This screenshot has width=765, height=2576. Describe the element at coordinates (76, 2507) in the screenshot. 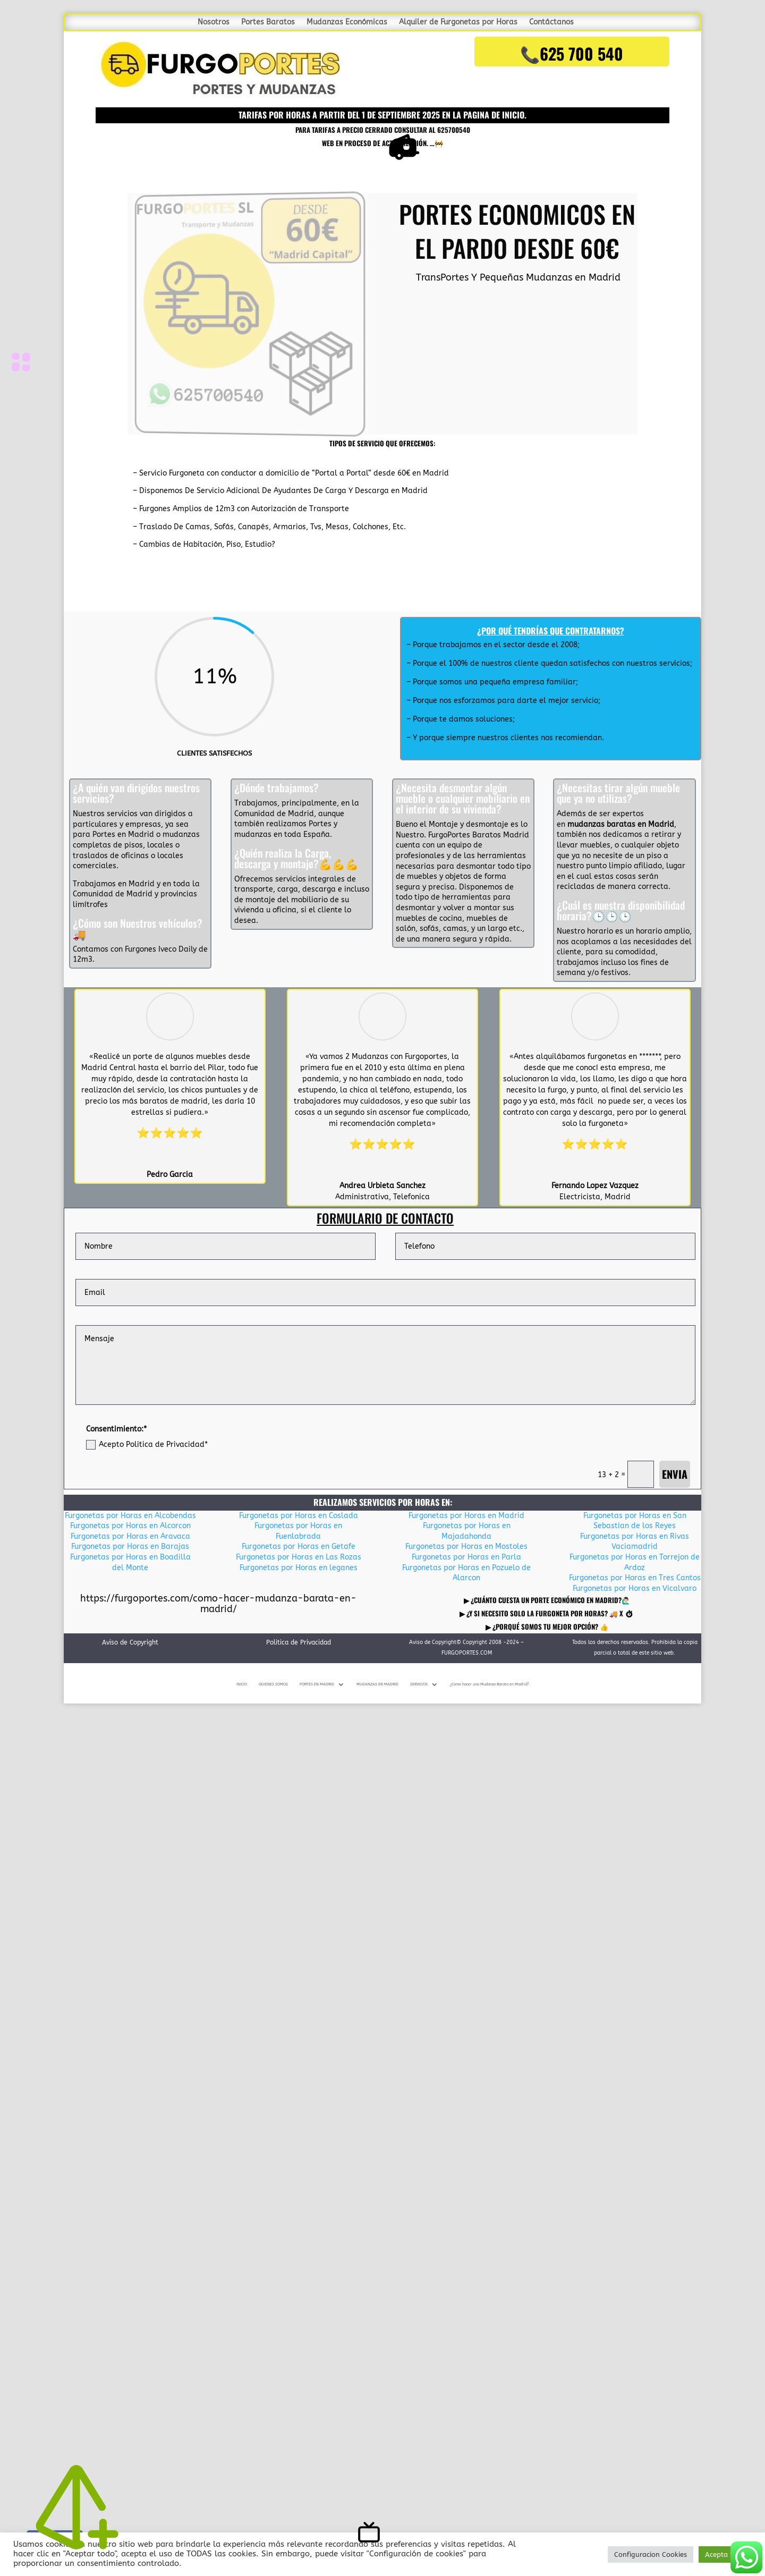

I see `add a new 3D object or shape` at that location.